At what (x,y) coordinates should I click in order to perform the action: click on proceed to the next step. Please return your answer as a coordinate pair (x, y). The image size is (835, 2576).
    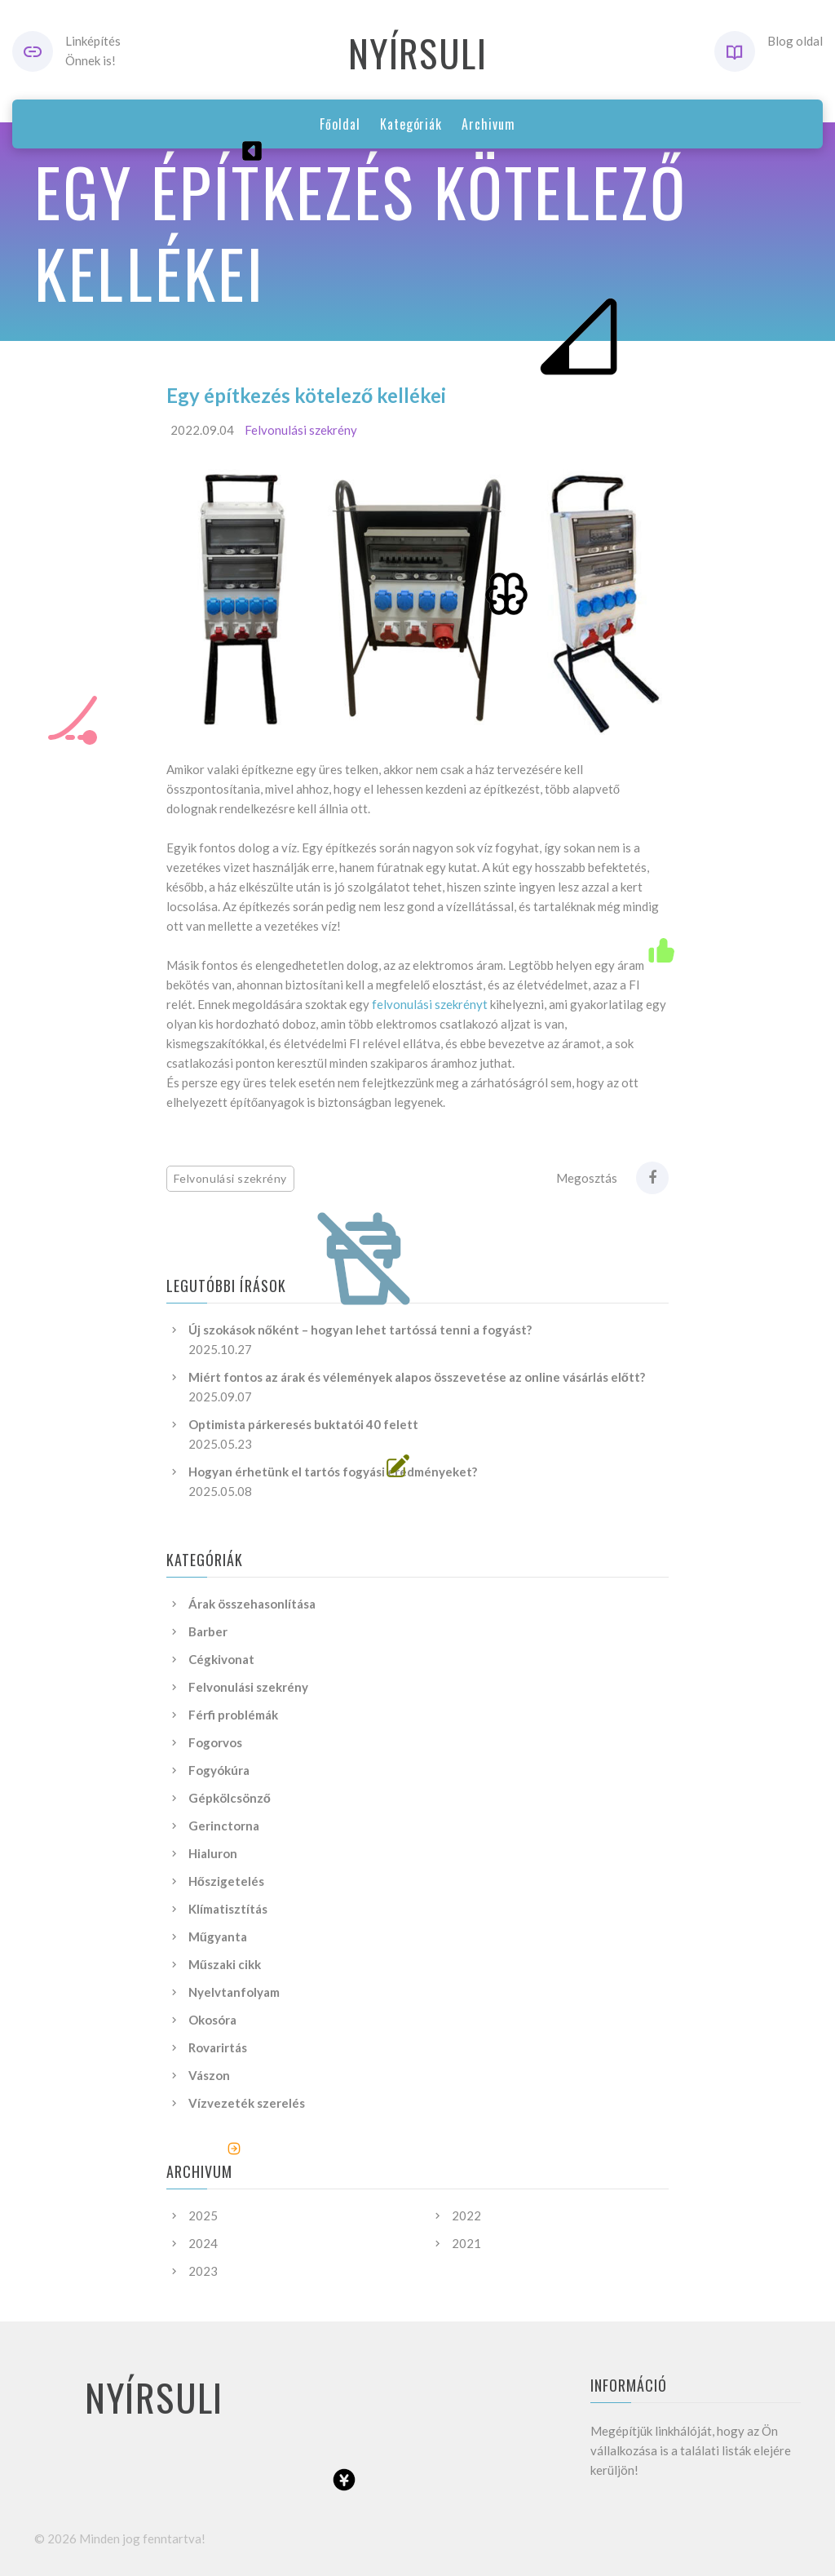
    Looking at the image, I should click on (234, 2149).